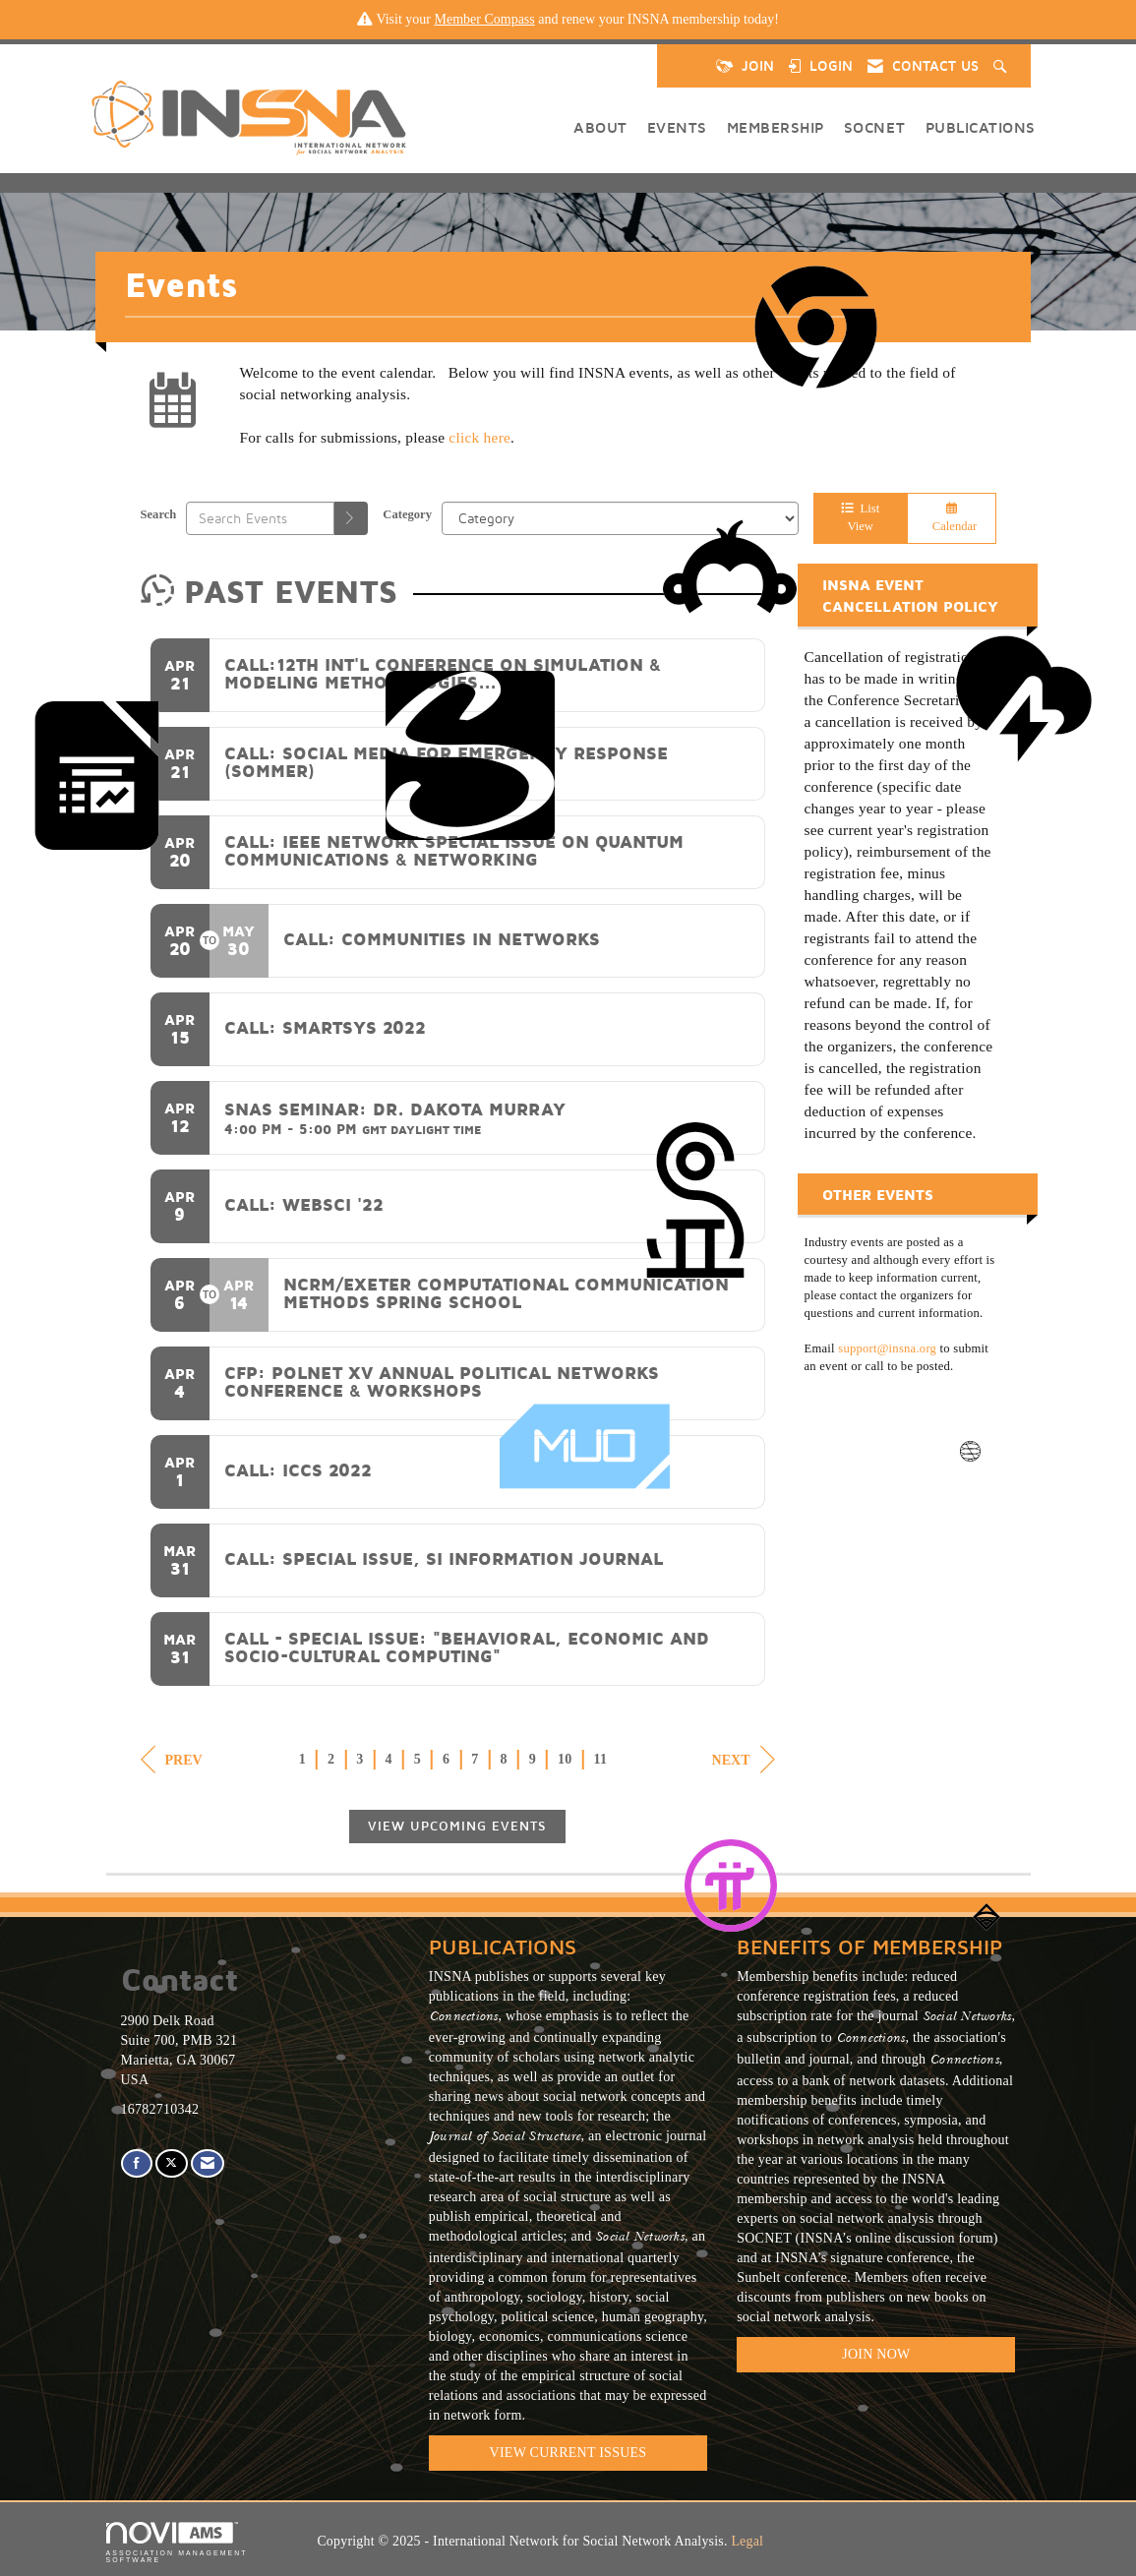 The image size is (1136, 2576). I want to click on sensu monitoring platform logo, so click(987, 1917).